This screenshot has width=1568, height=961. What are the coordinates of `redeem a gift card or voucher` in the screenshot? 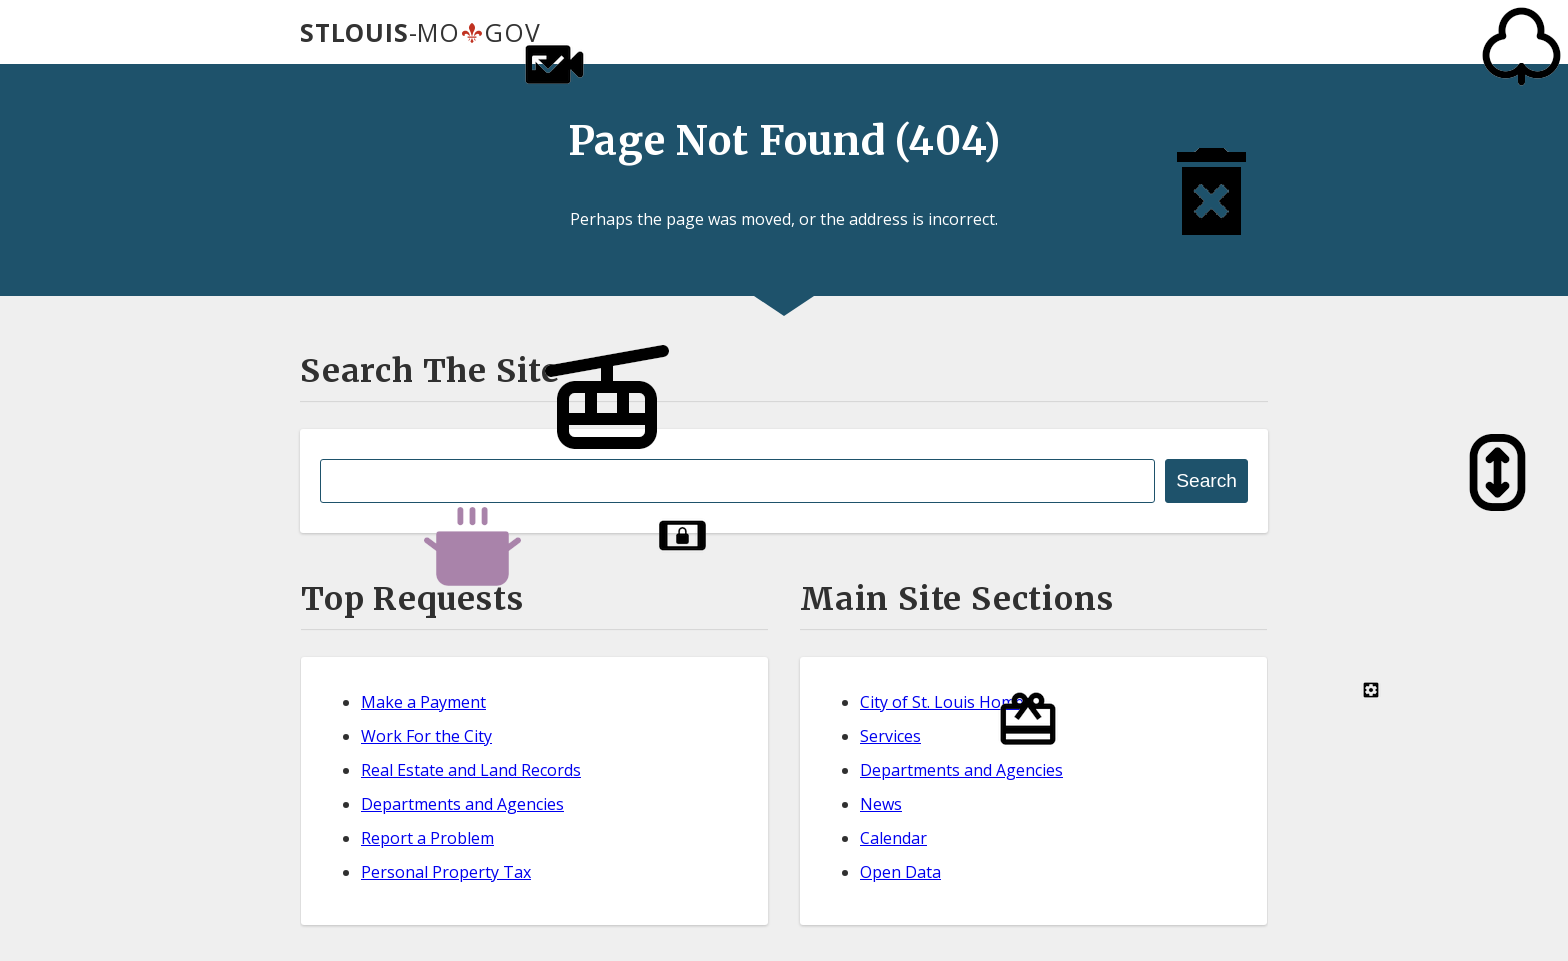 It's located at (1028, 720).